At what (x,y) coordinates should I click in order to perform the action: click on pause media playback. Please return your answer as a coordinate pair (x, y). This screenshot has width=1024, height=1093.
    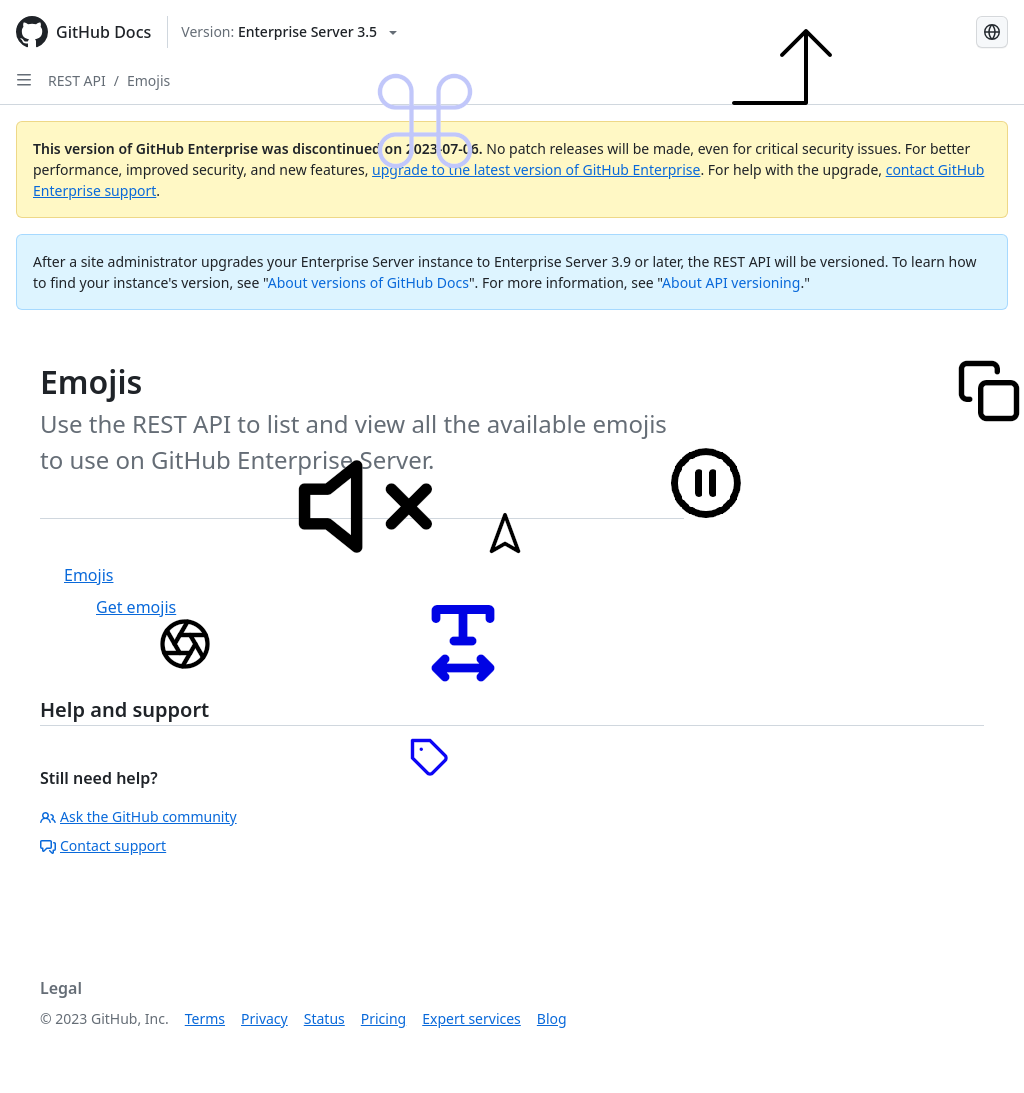
    Looking at the image, I should click on (706, 483).